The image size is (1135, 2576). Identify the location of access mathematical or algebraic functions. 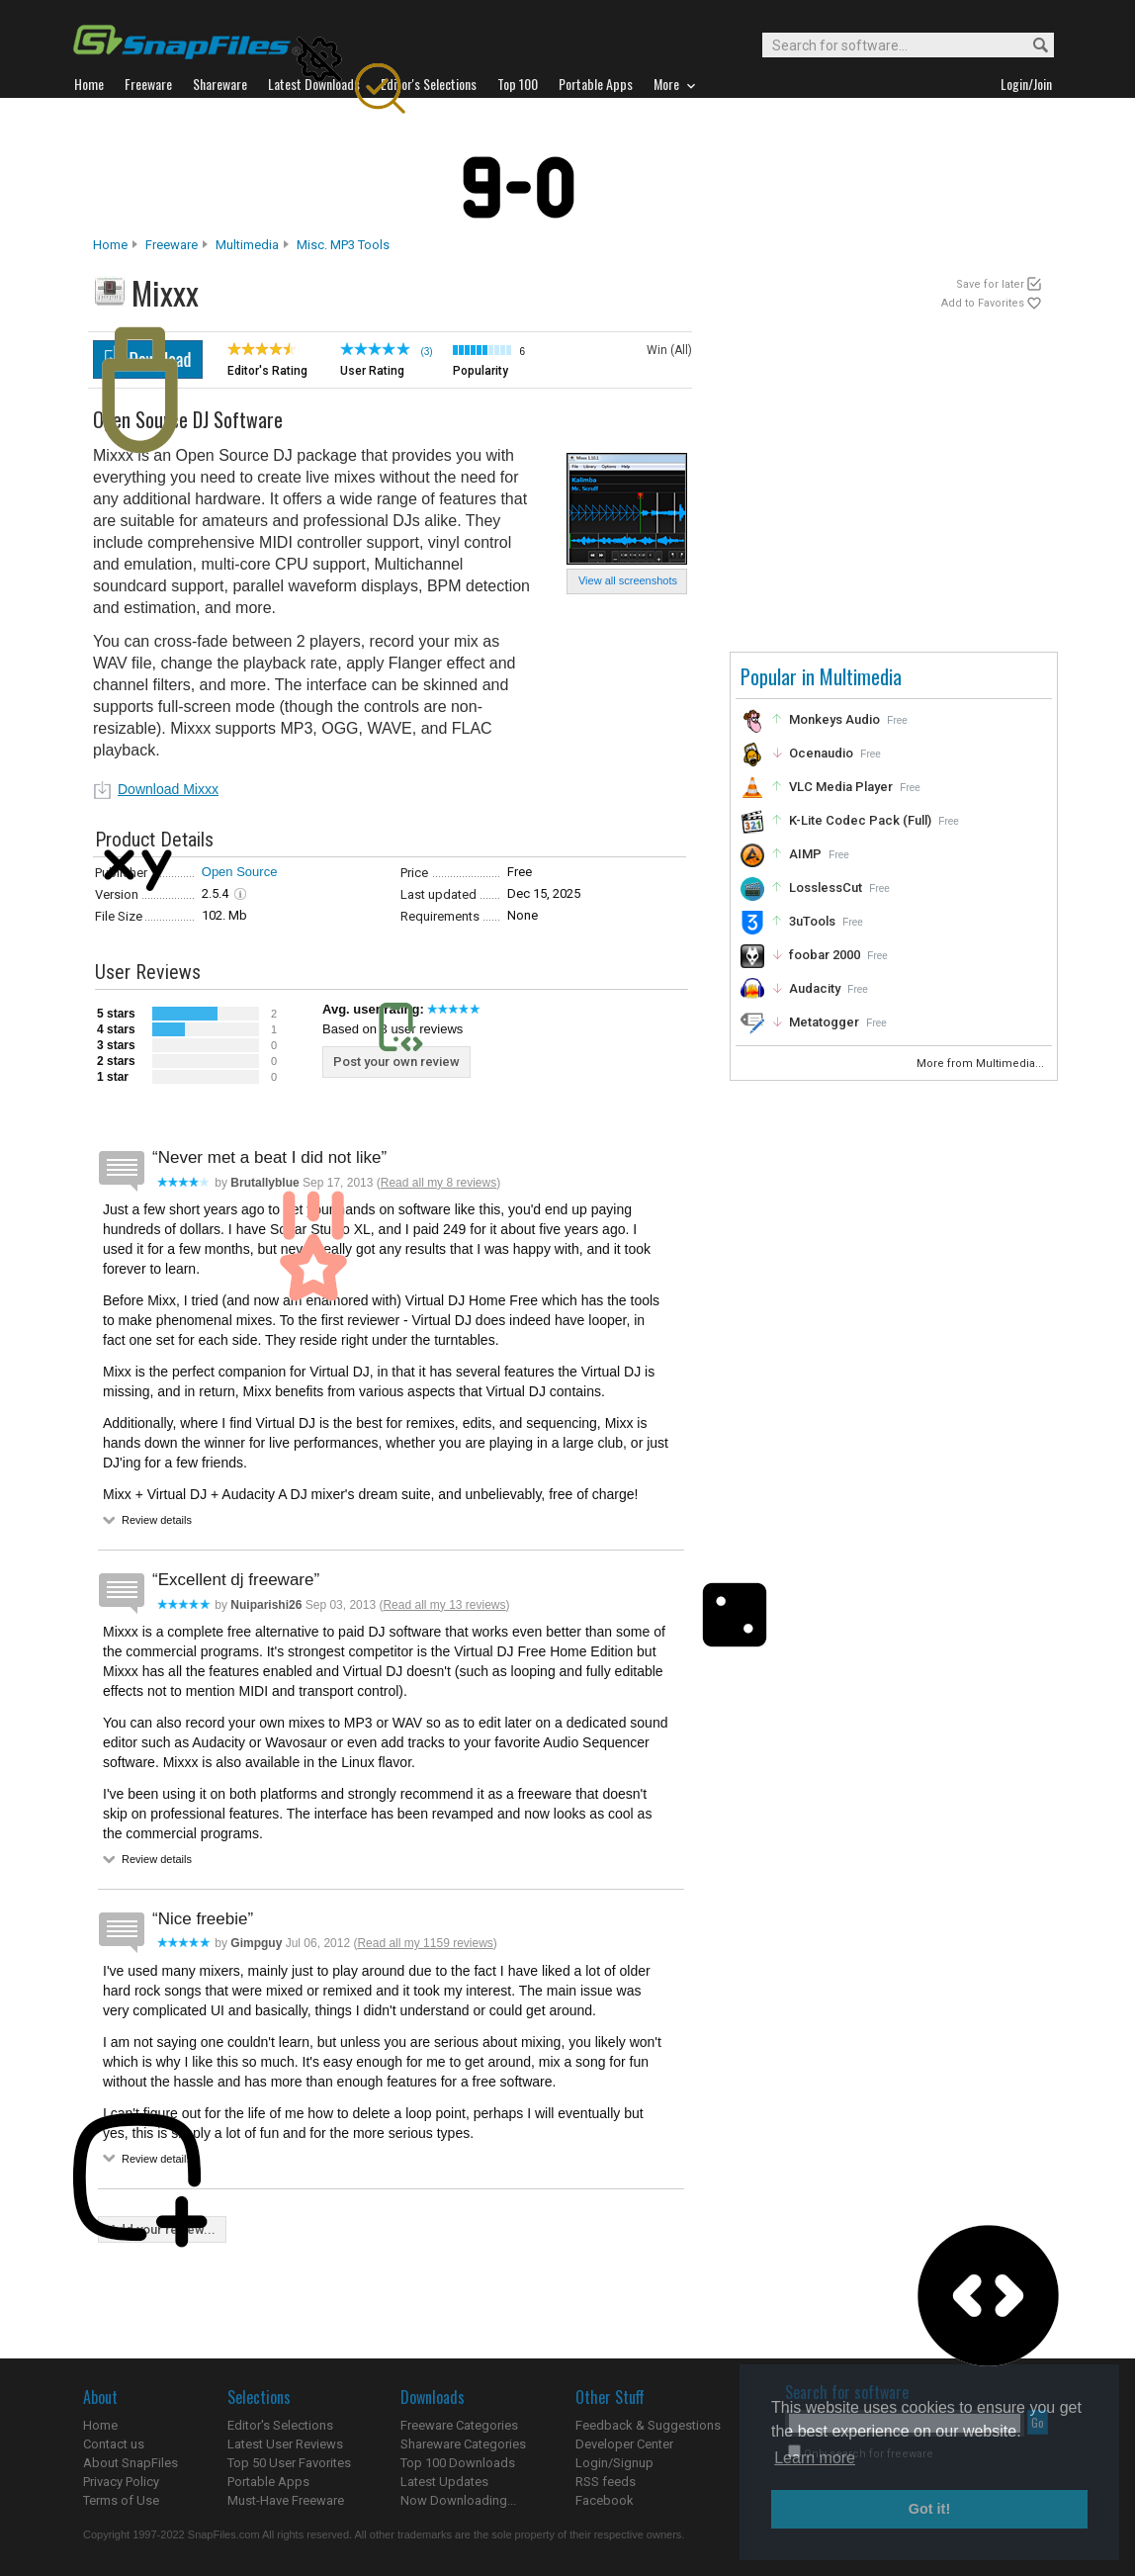
(137, 864).